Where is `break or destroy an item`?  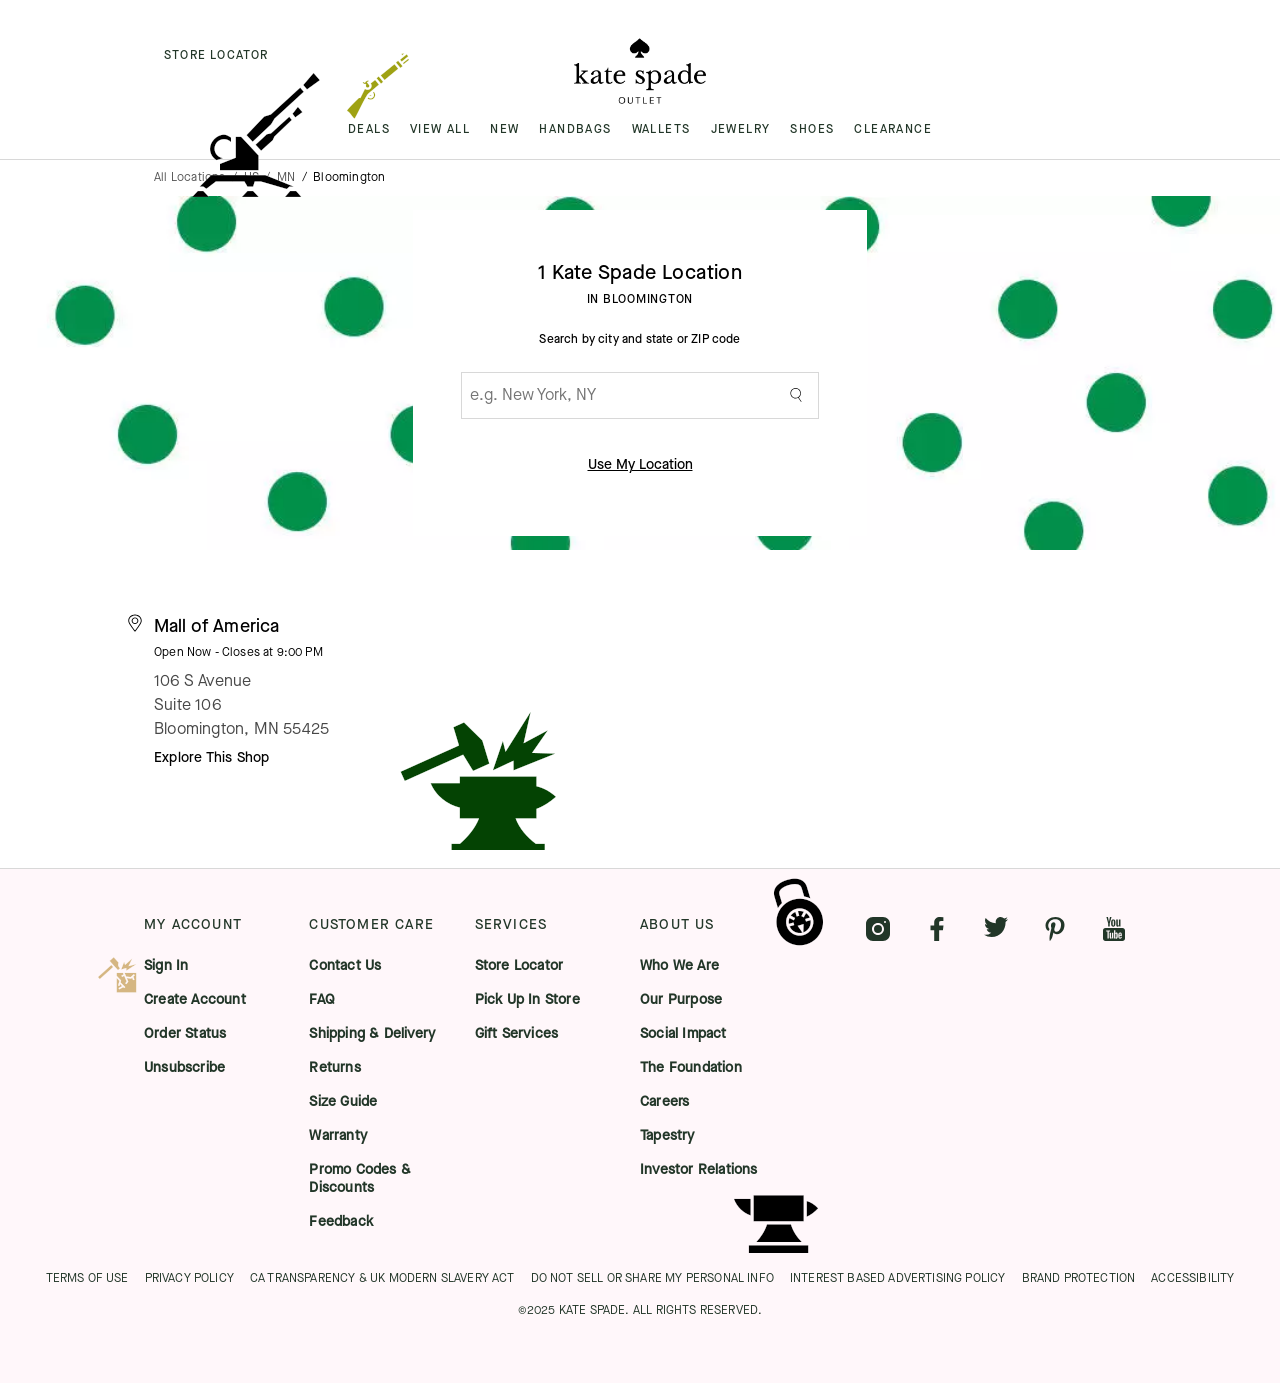
break or destroy an item is located at coordinates (117, 973).